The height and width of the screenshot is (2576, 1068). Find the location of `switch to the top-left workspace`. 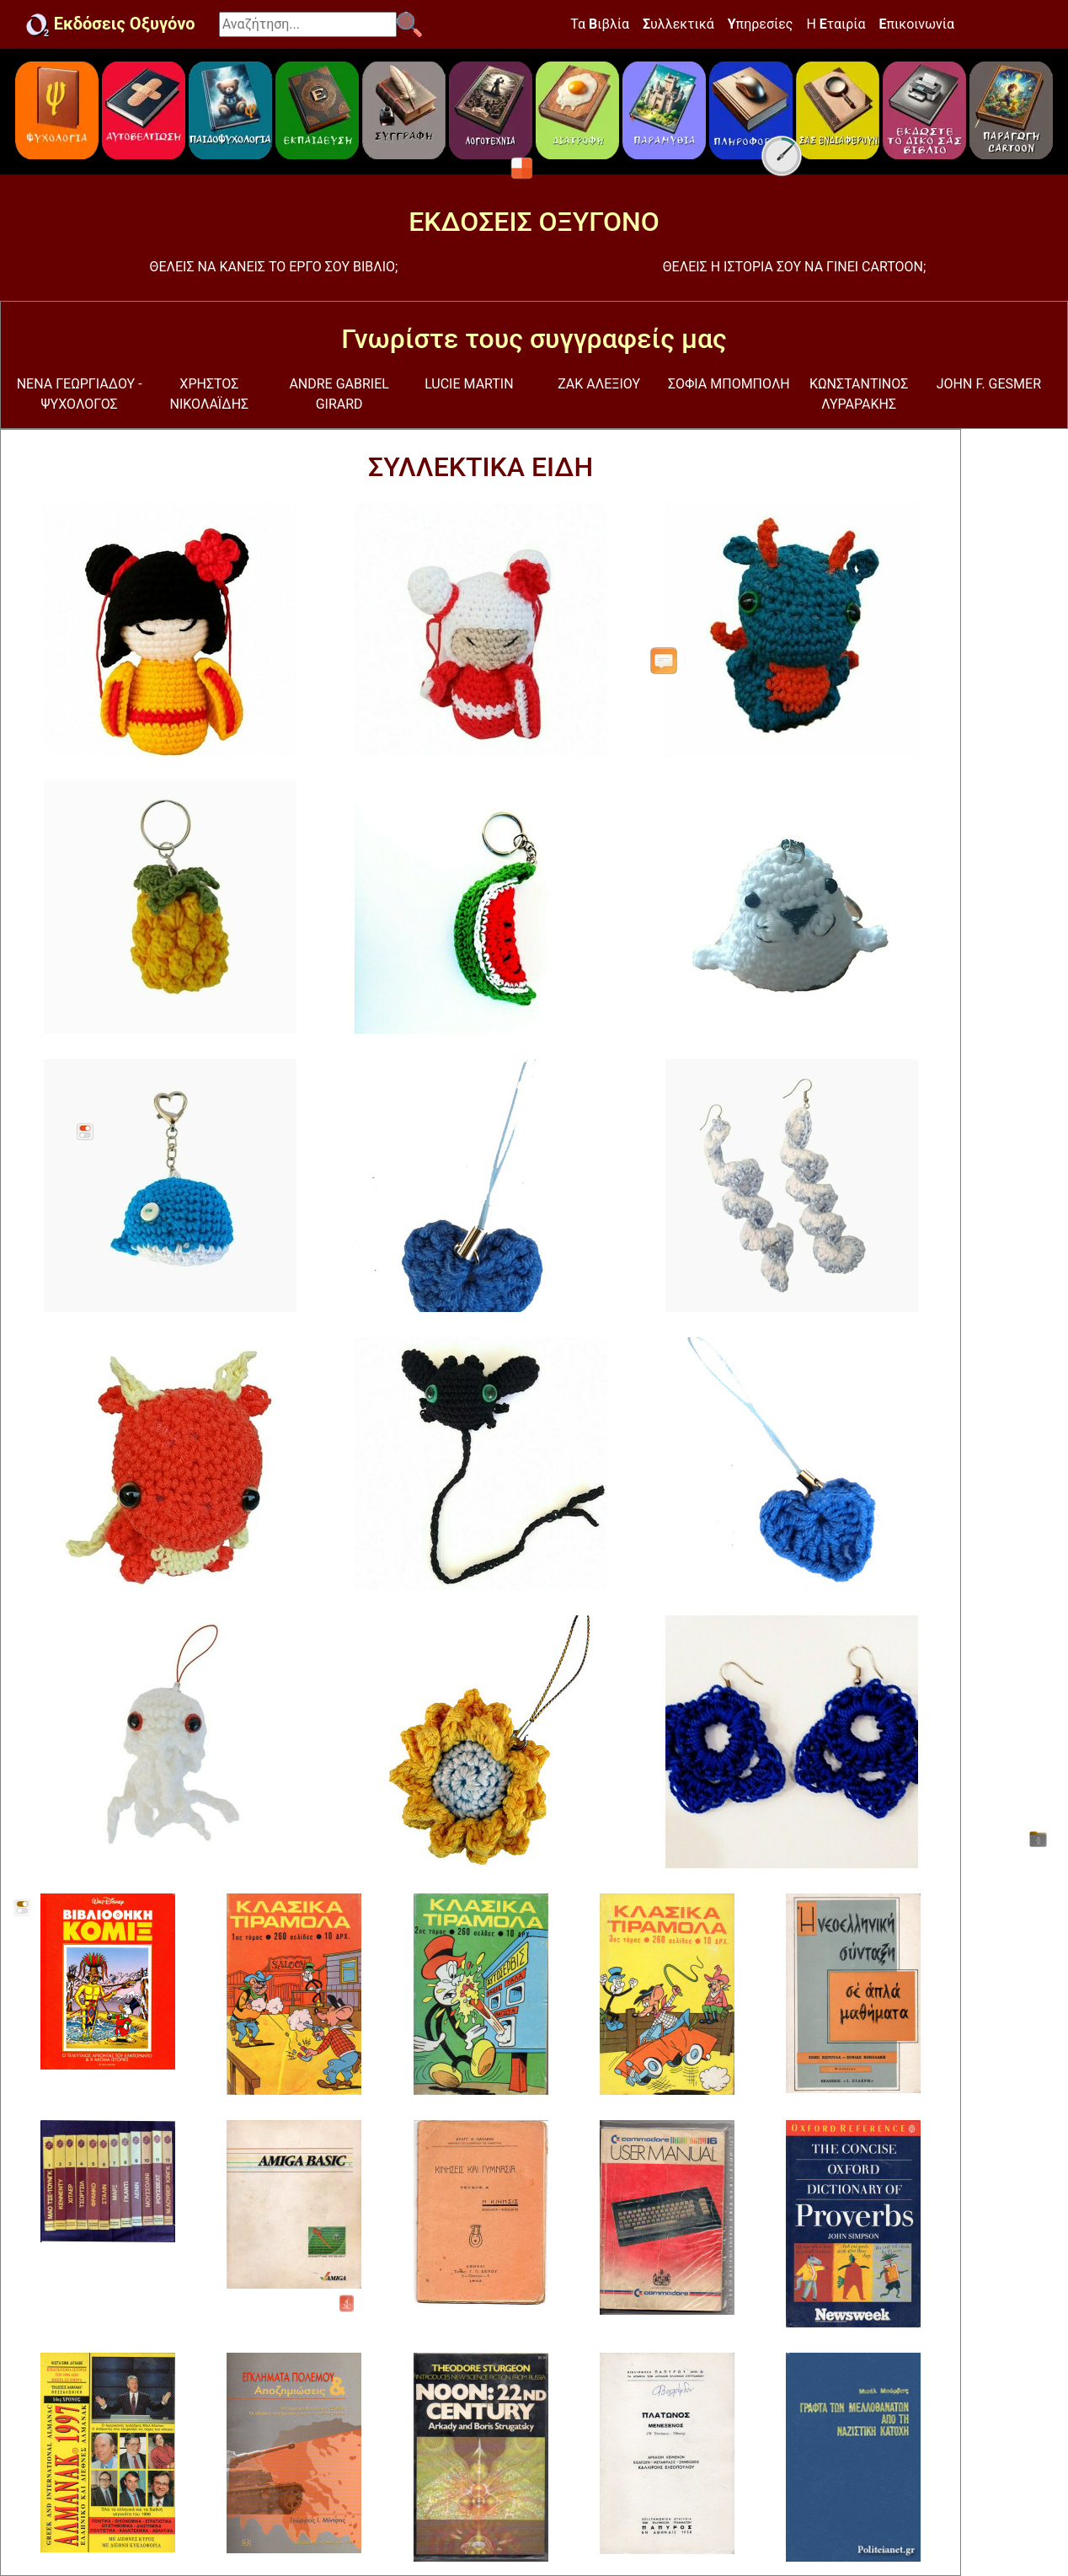

switch to the top-left workspace is located at coordinates (521, 168).